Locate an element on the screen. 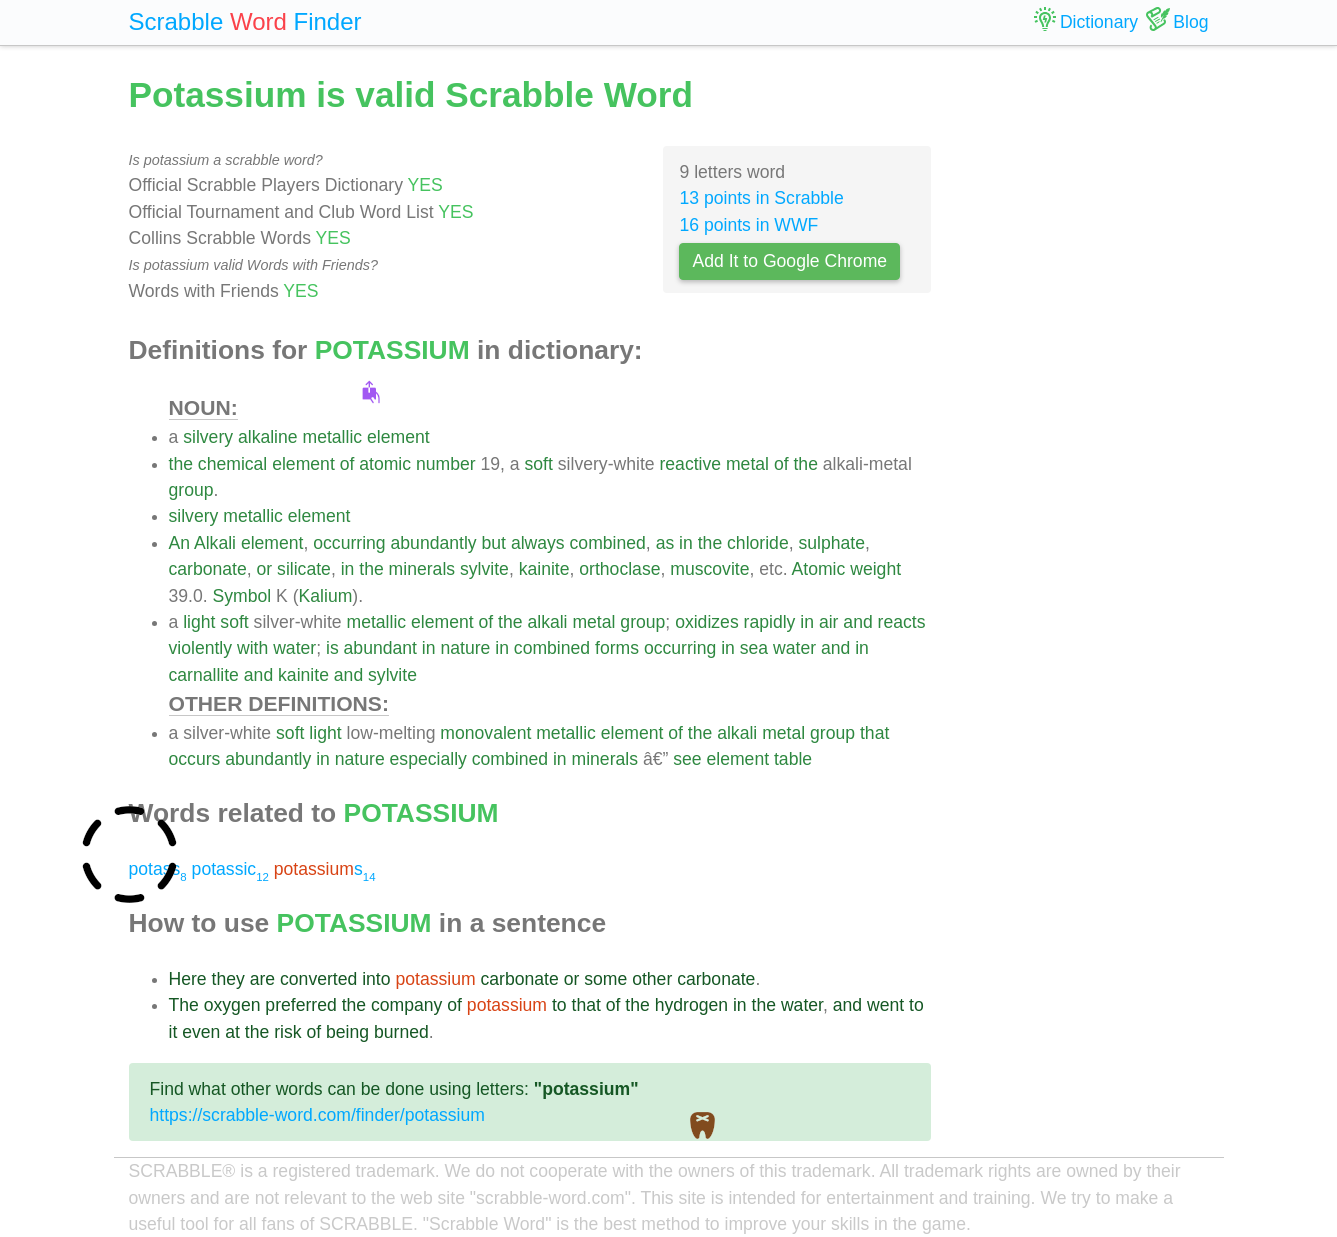 The image size is (1337, 1237). access dental health information is located at coordinates (702, 1125).